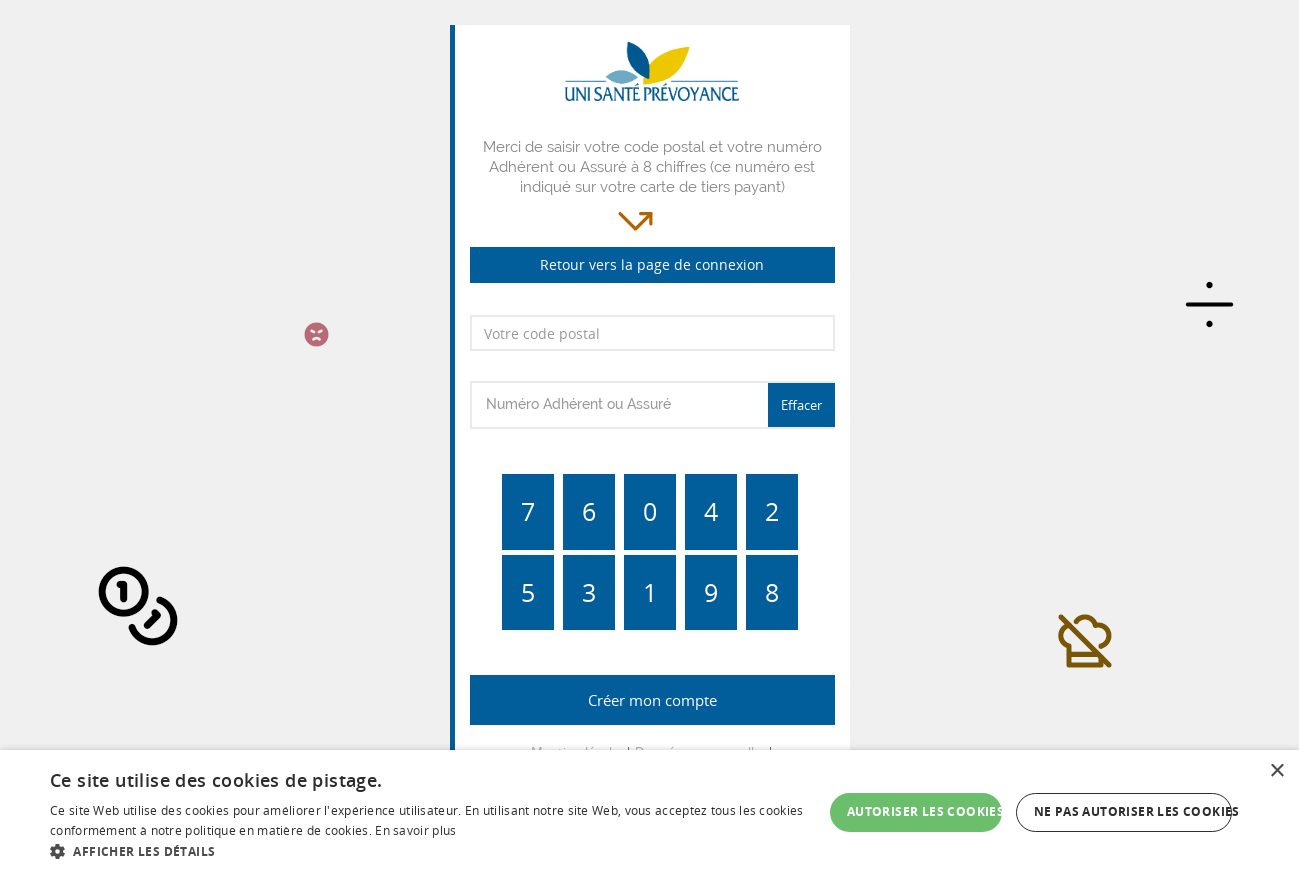  I want to click on select angry mood or emotion, so click(316, 334).